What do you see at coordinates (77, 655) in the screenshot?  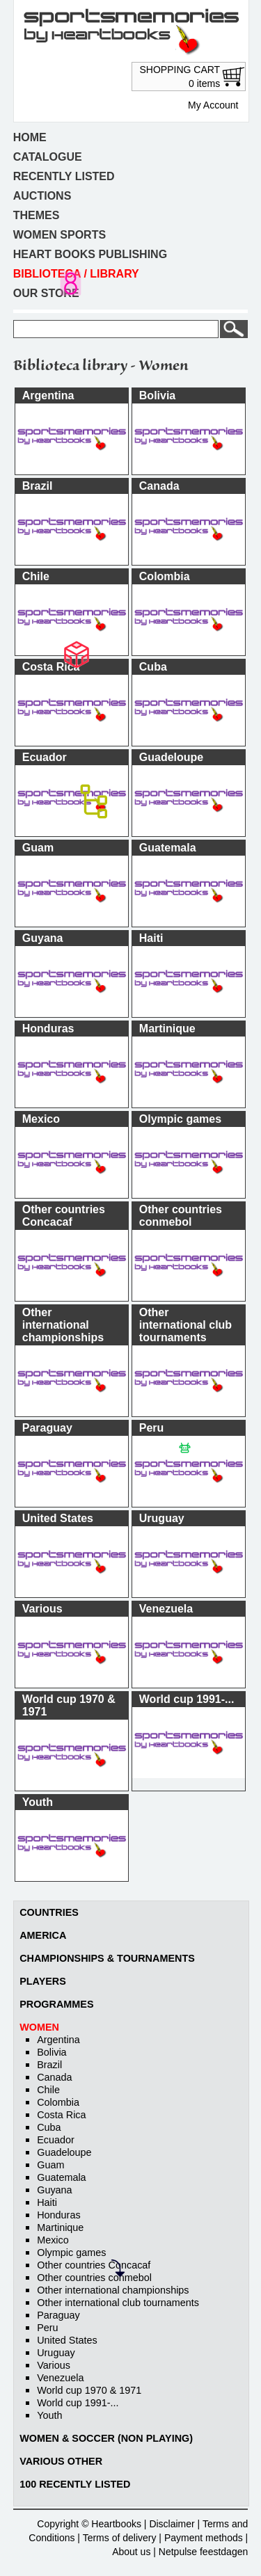 I see `open codesandbox development environment` at bounding box center [77, 655].